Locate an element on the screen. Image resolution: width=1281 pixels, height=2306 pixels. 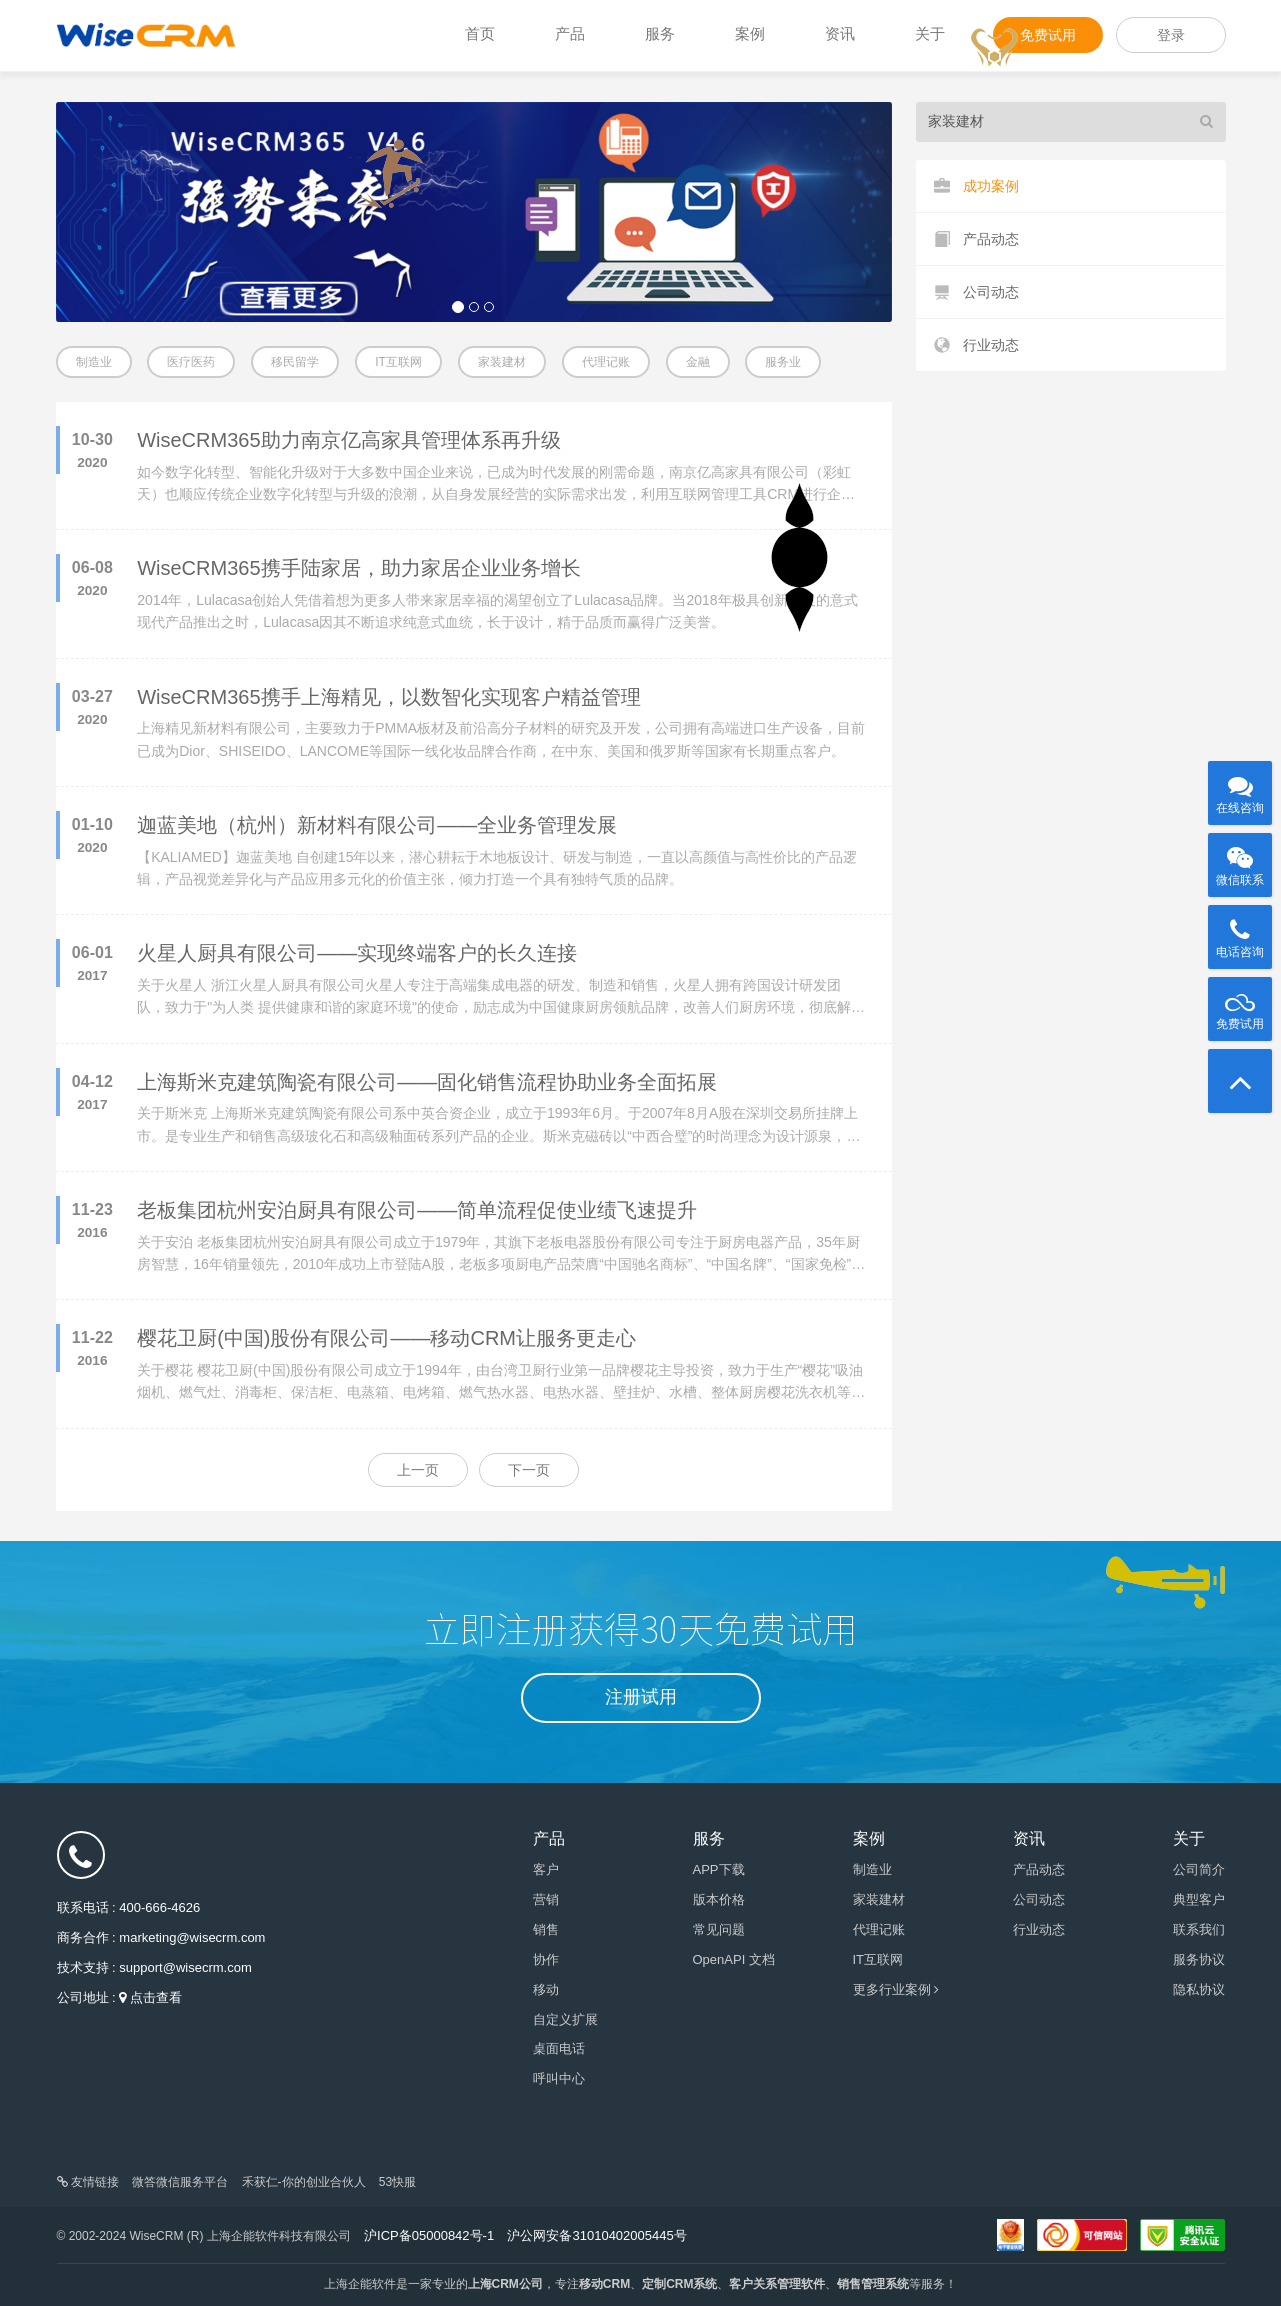
view jewelry or accessories inventory is located at coordinates (994, 47).